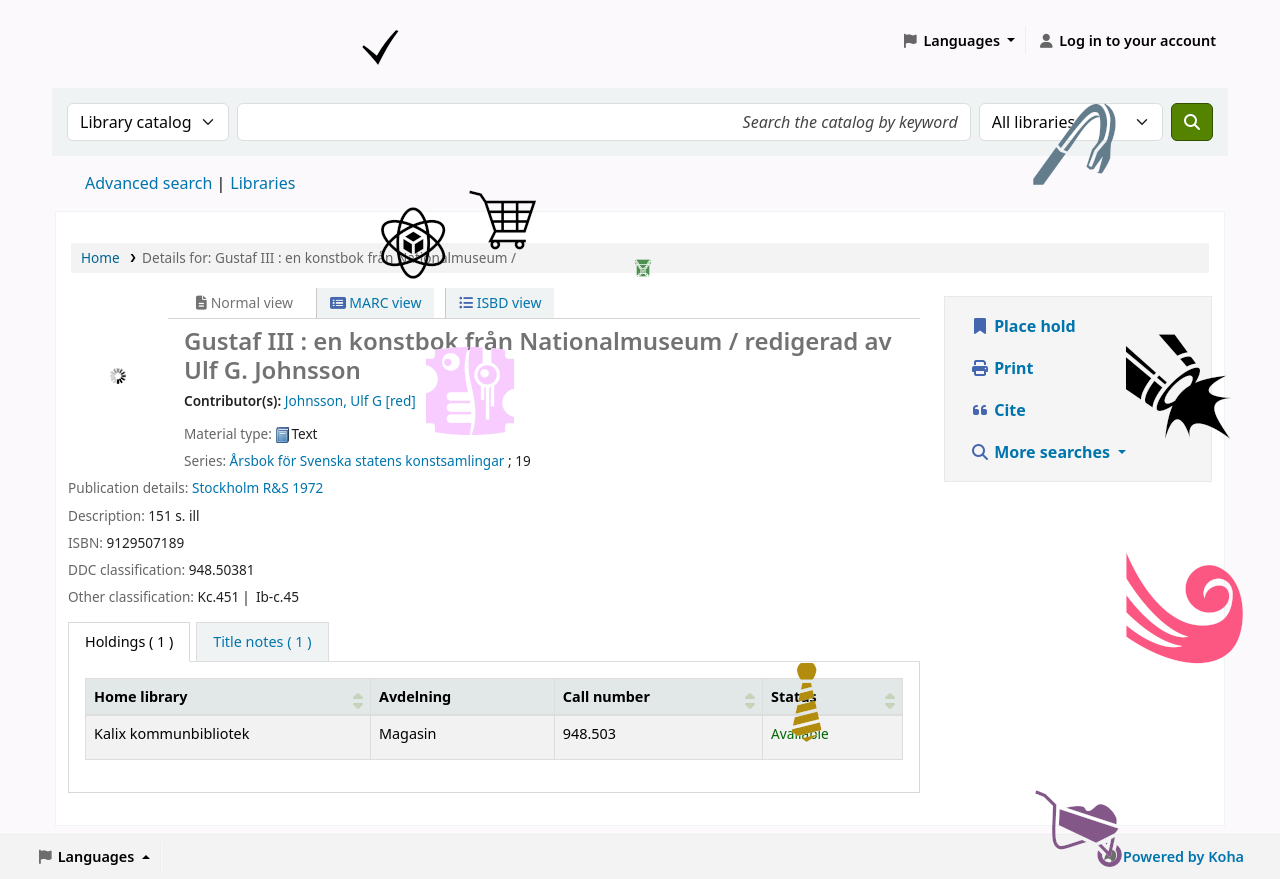  I want to click on access materials science or chemistry resources, so click(413, 243).